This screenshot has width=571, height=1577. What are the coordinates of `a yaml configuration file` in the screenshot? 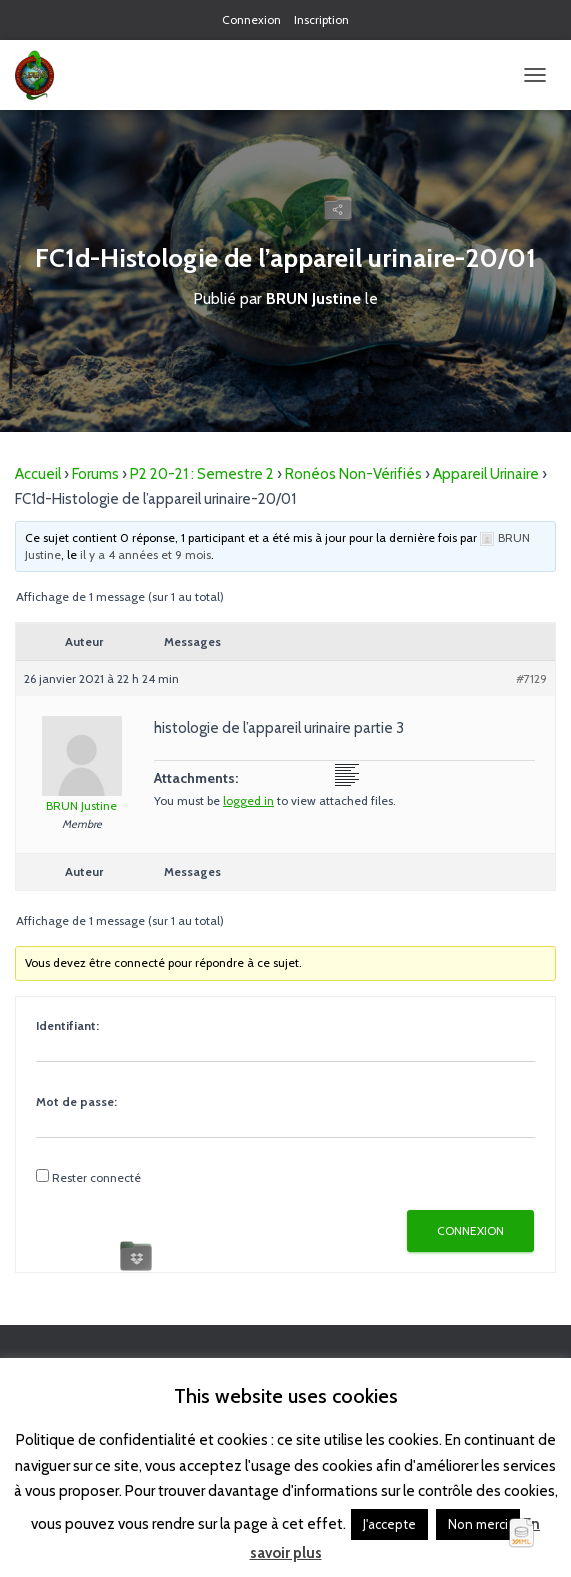 It's located at (521, 1532).